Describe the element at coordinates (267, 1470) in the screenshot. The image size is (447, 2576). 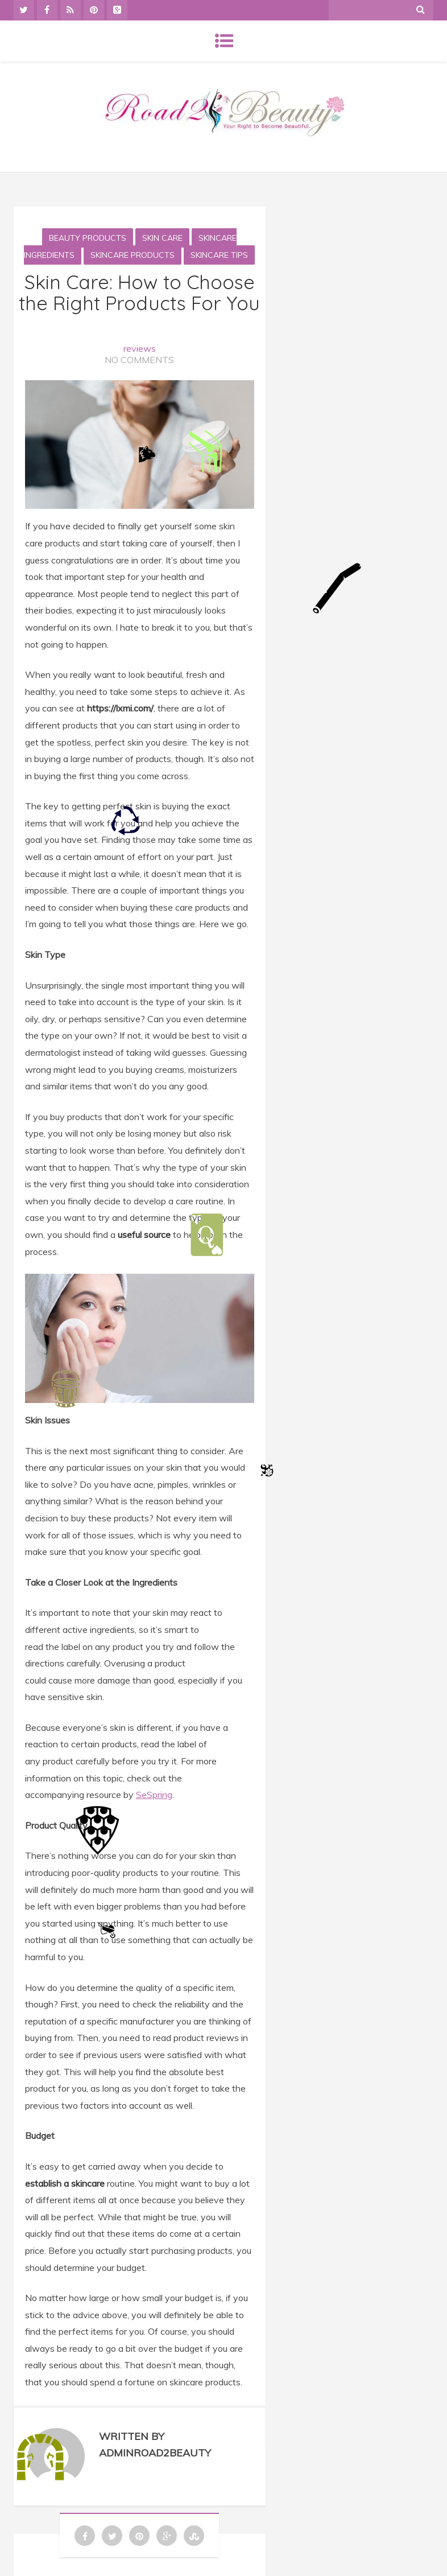
I see `cast a frostfire spell or ability` at that location.